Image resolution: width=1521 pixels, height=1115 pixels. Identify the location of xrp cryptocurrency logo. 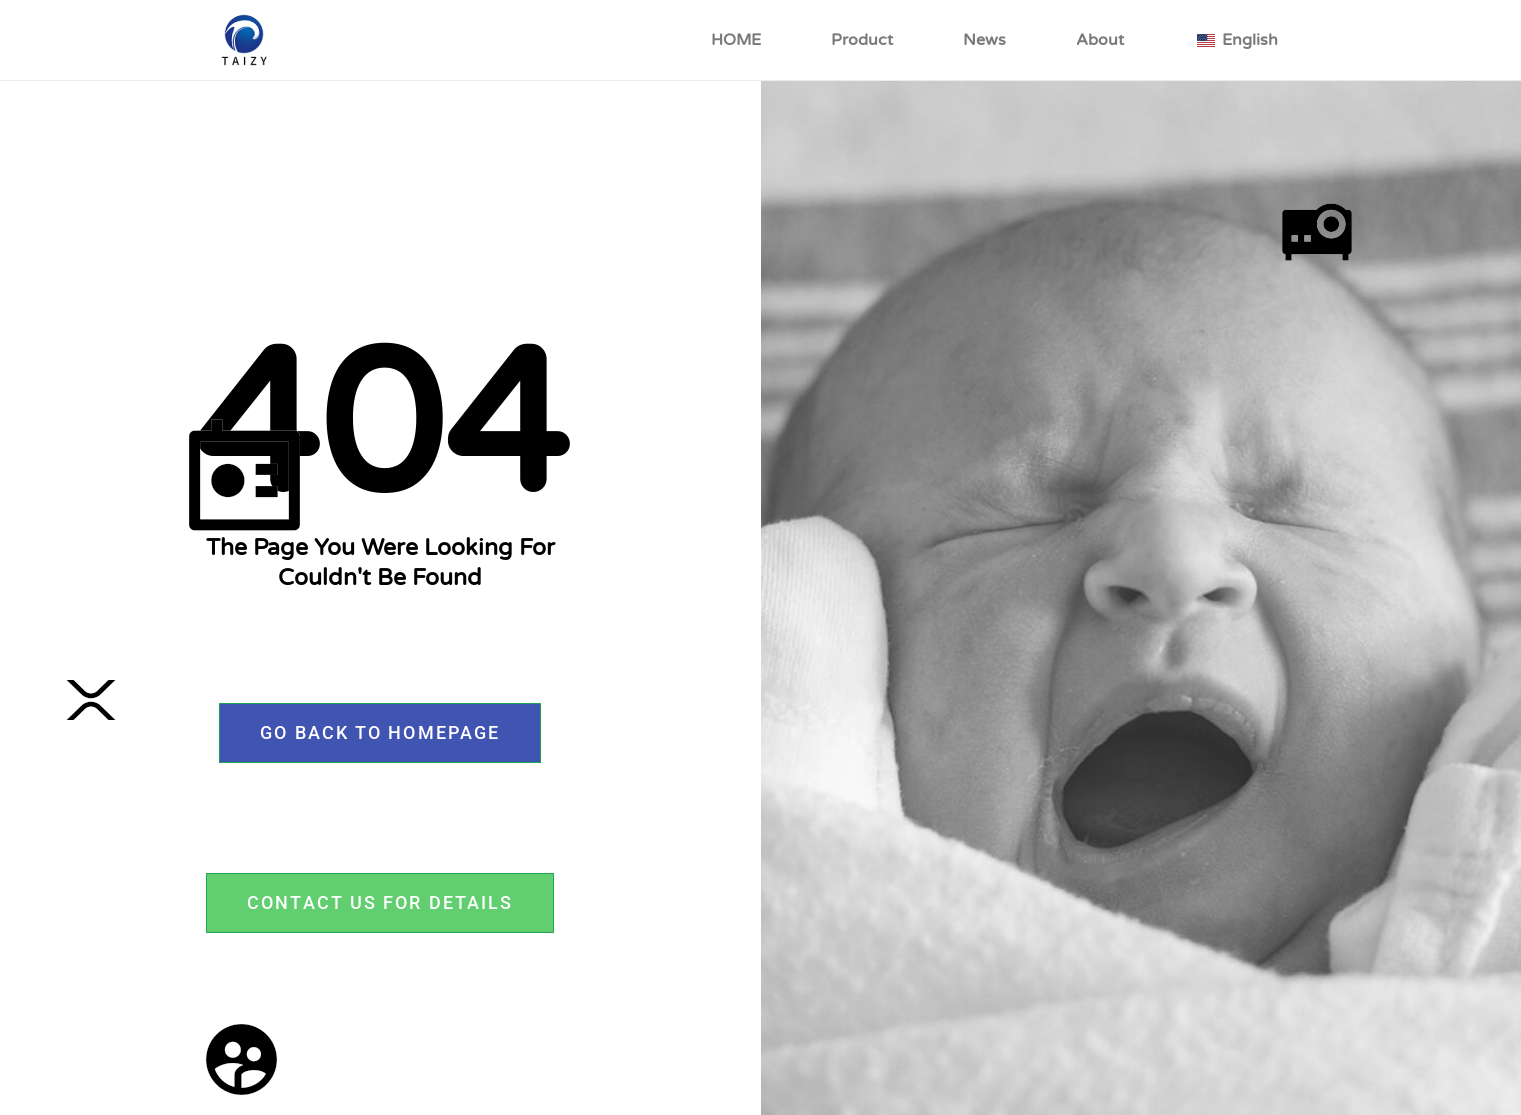
(91, 700).